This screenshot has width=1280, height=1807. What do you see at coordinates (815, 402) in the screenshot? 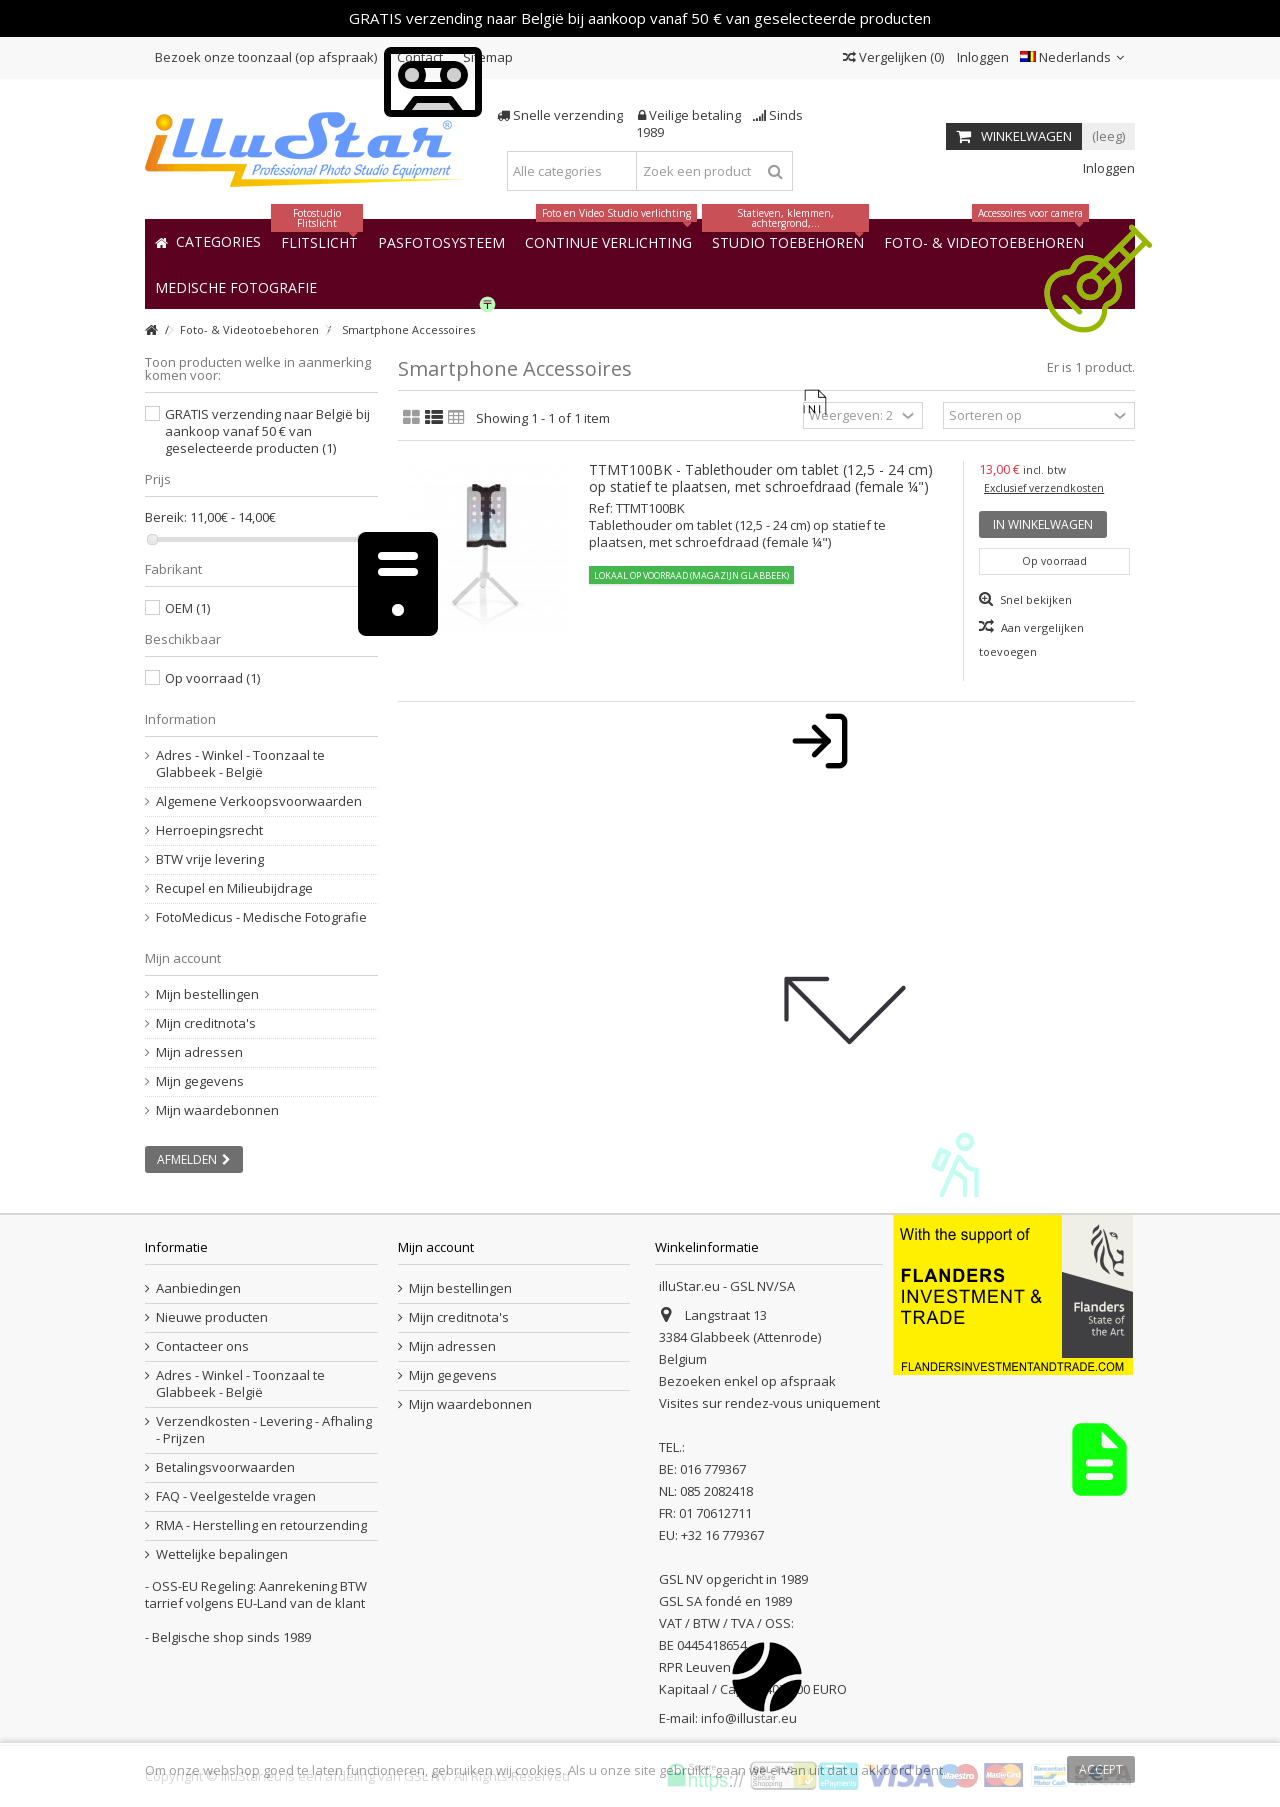
I see `view or open an INI configuration file` at bounding box center [815, 402].